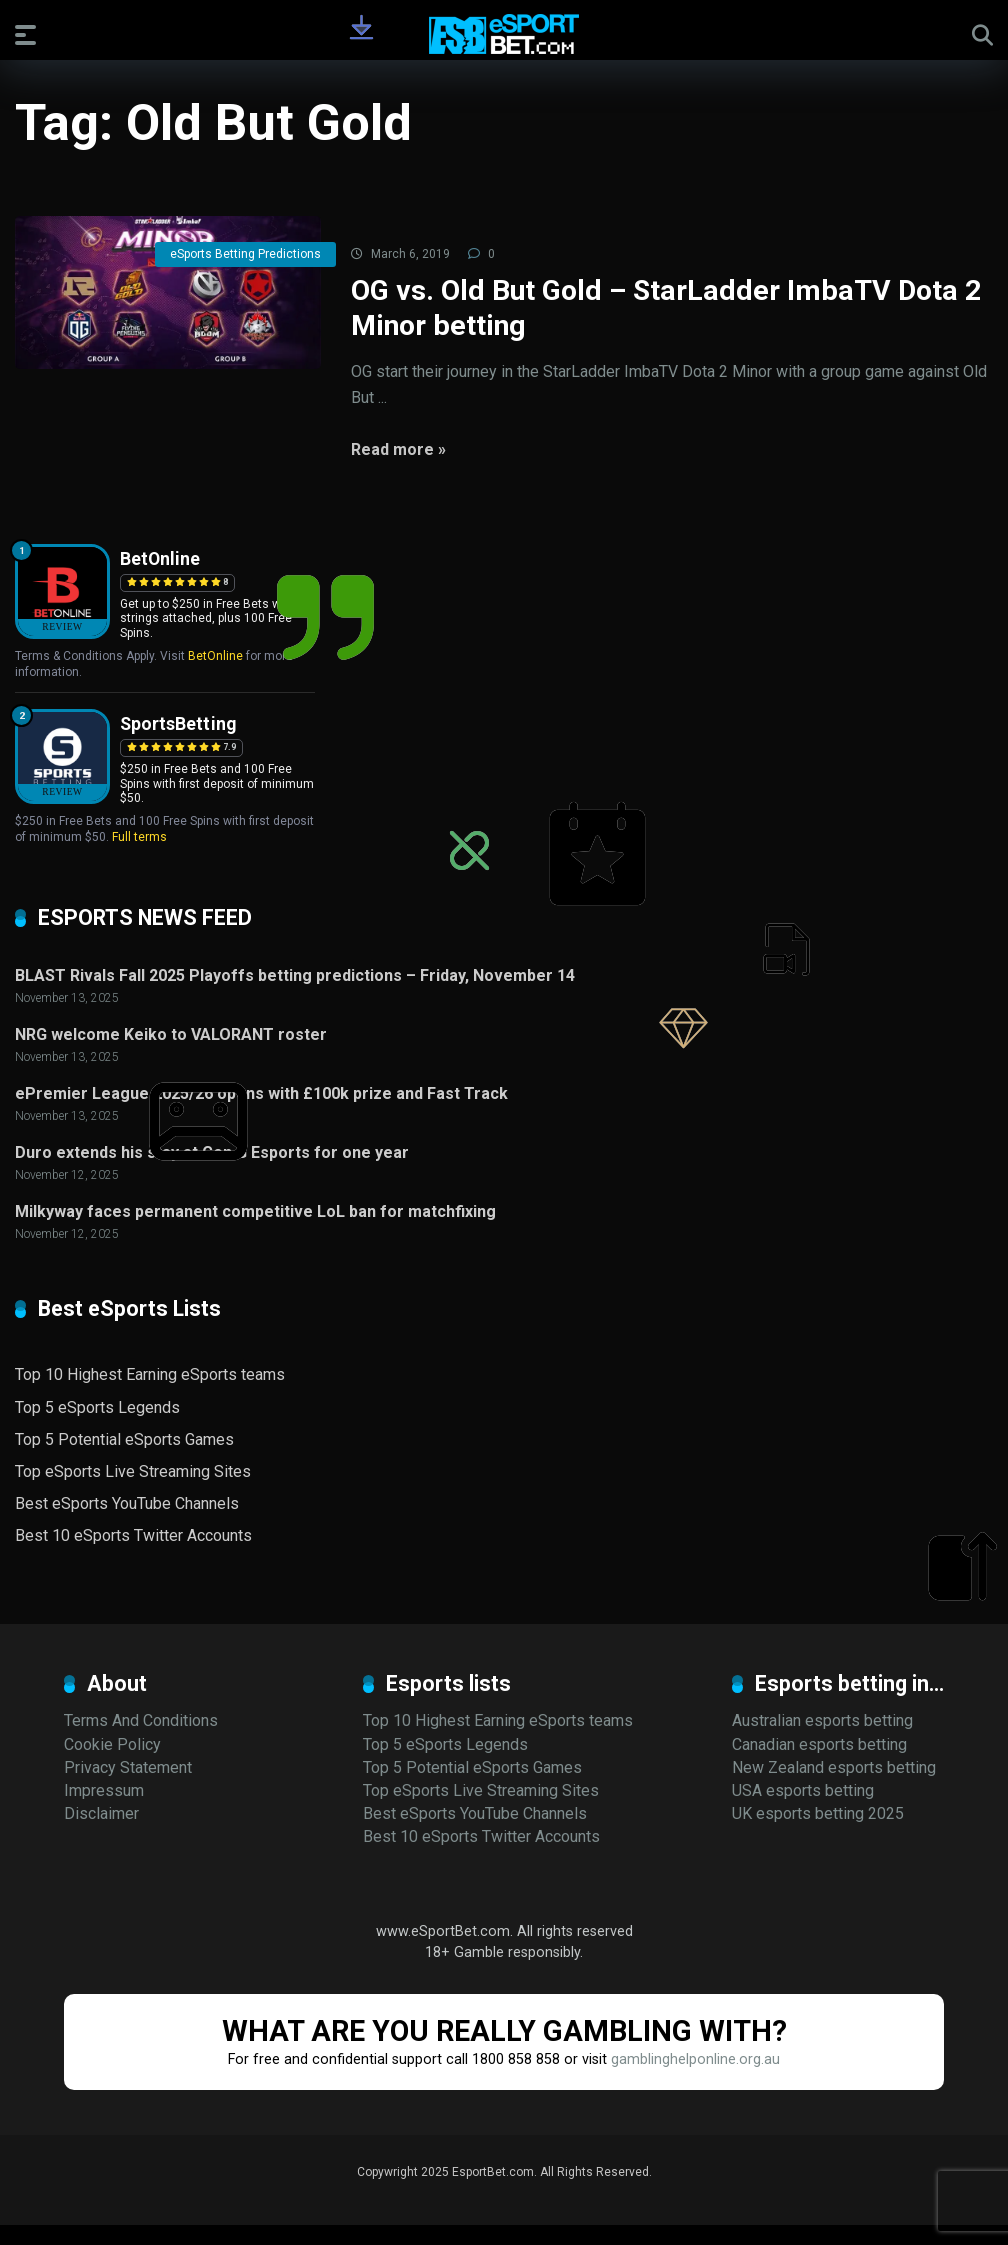  What do you see at coordinates (787, 949) in the screenshot?
I see `open a video file` at bounding box center [787, 949].